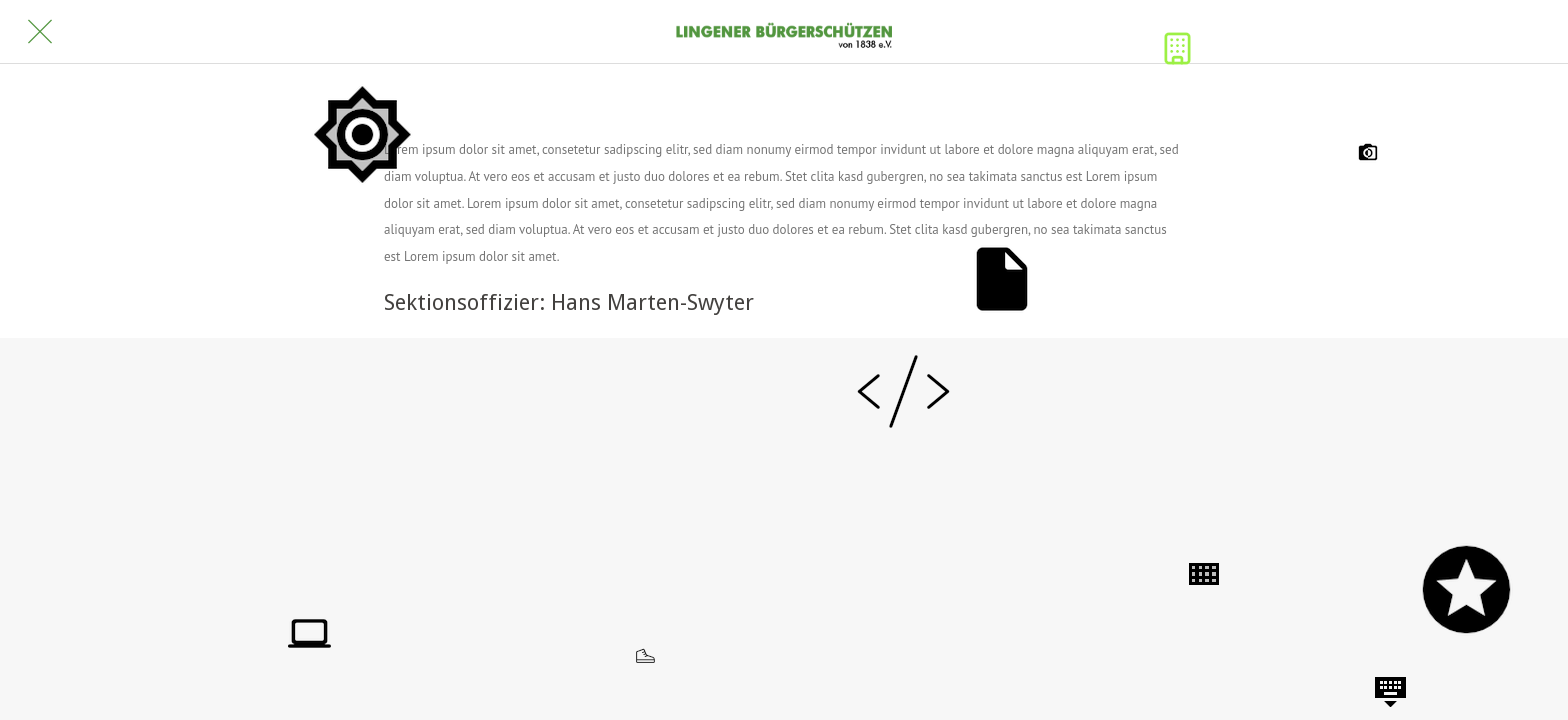  What do you see at coordinates (1002, 279) in the screenshot?
I see `access a file or document` at bounding box center [1002, 279].